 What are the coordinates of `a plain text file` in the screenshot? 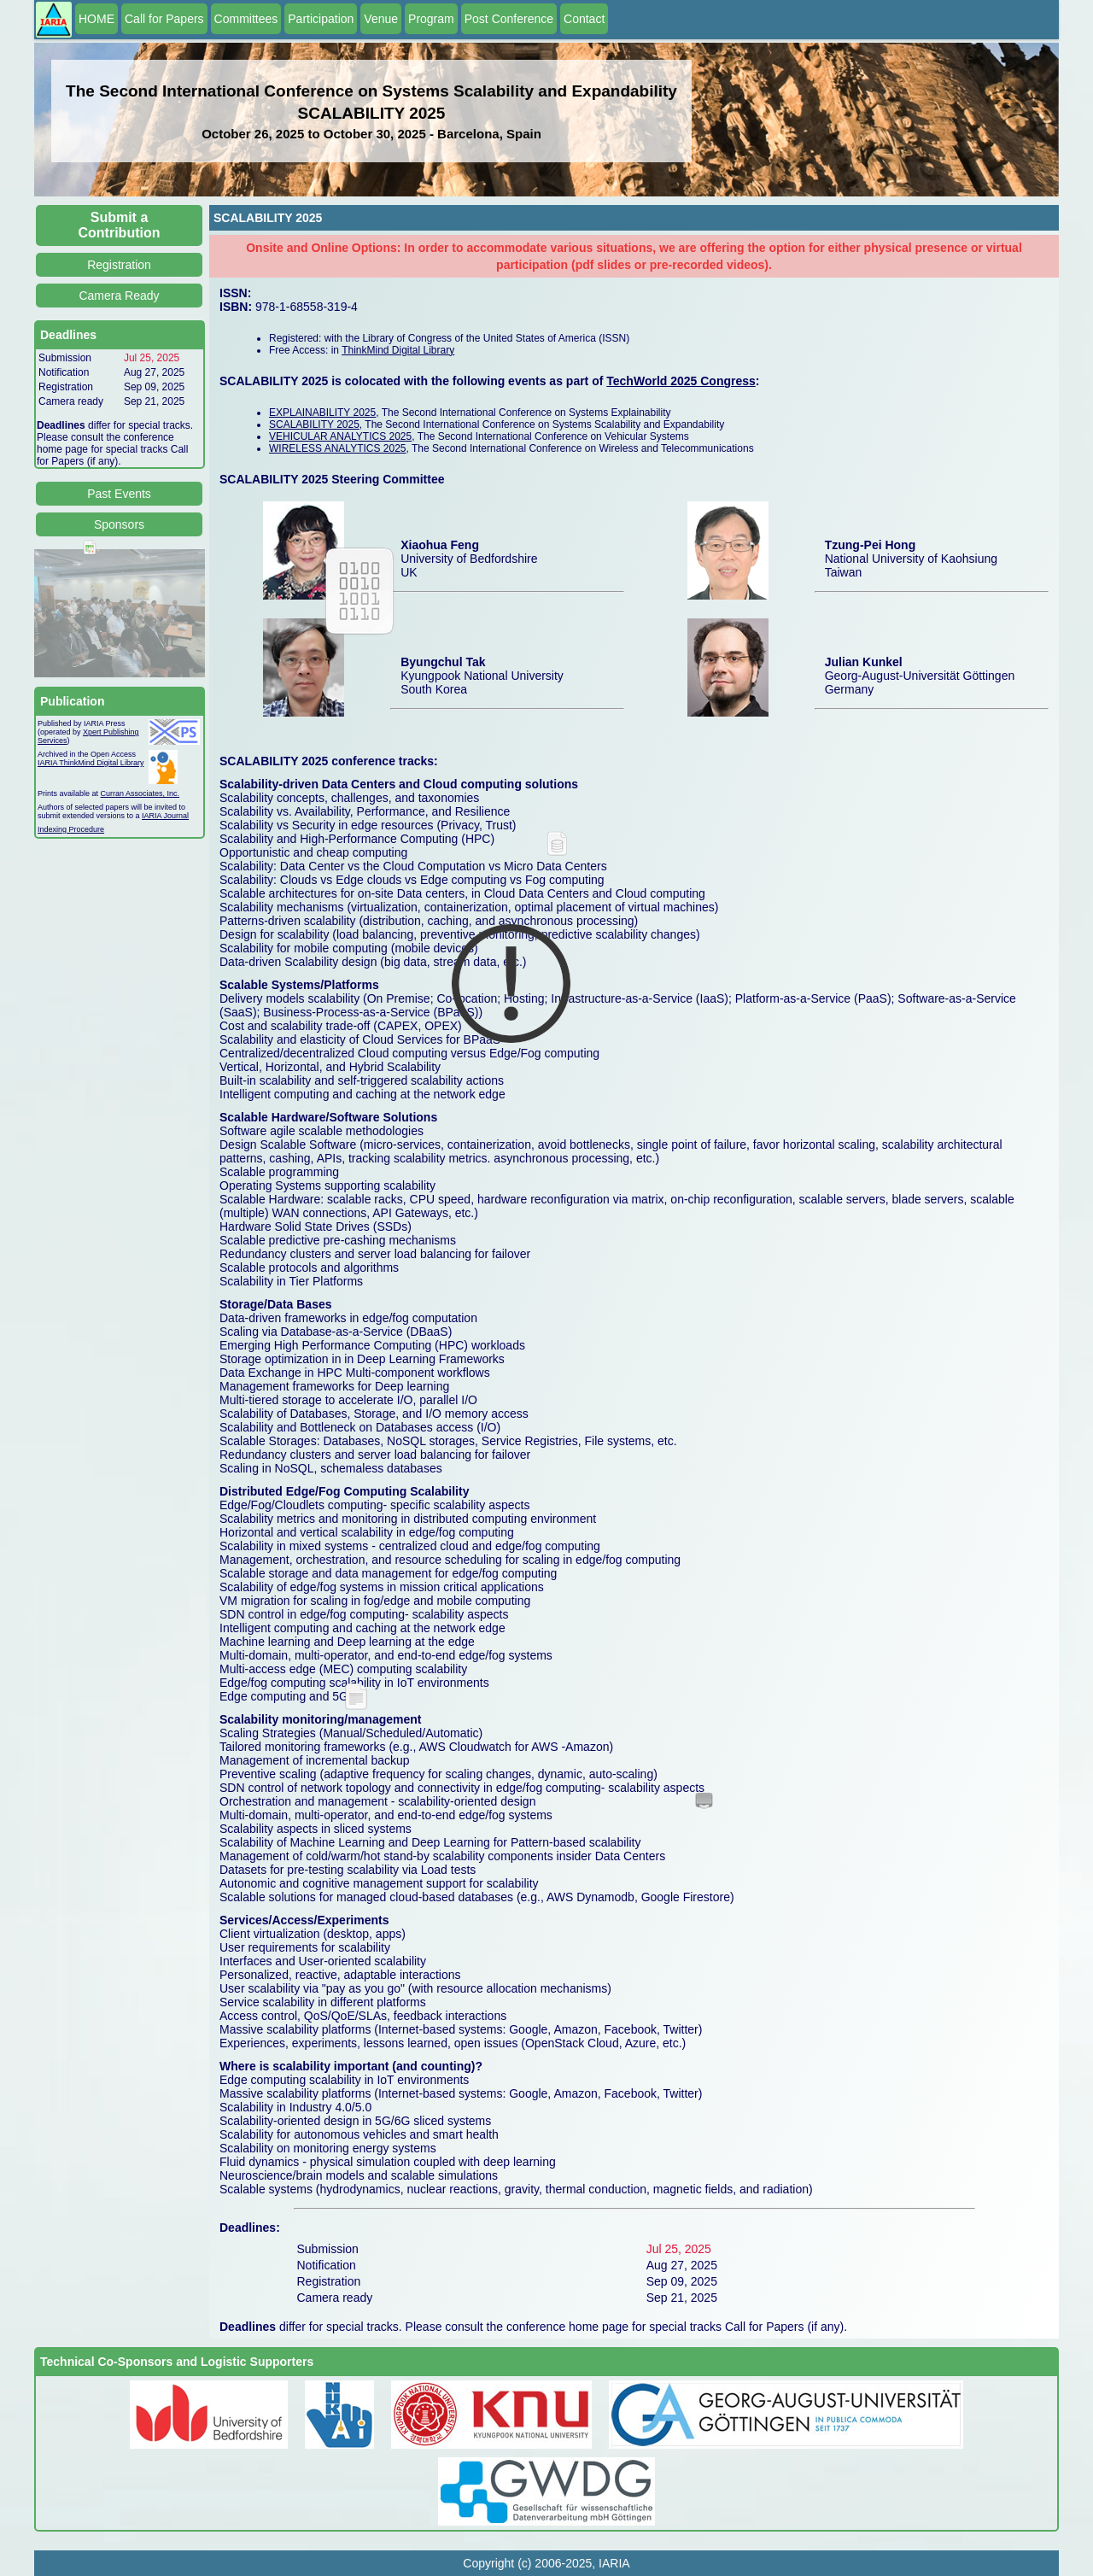 It's located at (356, 1696).